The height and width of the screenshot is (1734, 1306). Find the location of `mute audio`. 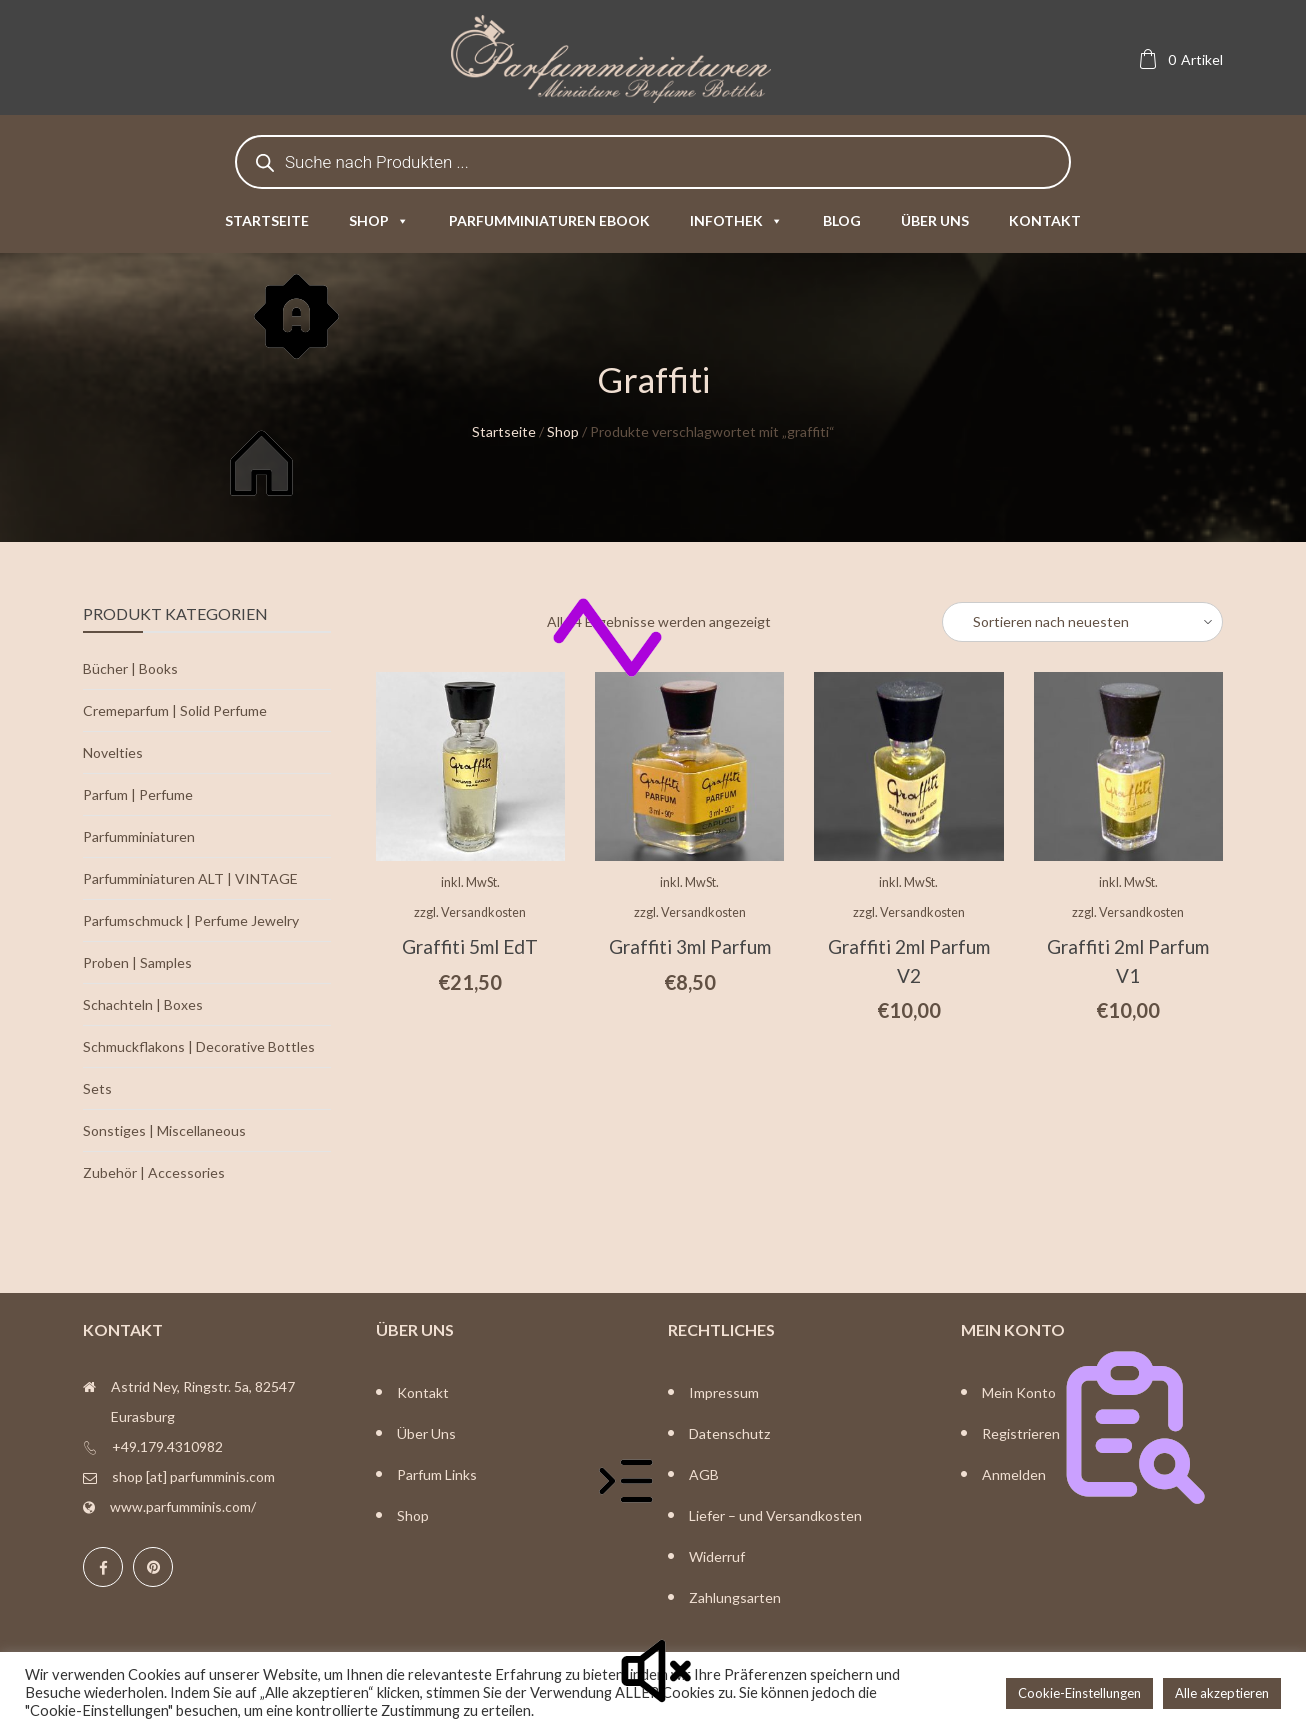

mute audio is located at coordinates (655, 1671).